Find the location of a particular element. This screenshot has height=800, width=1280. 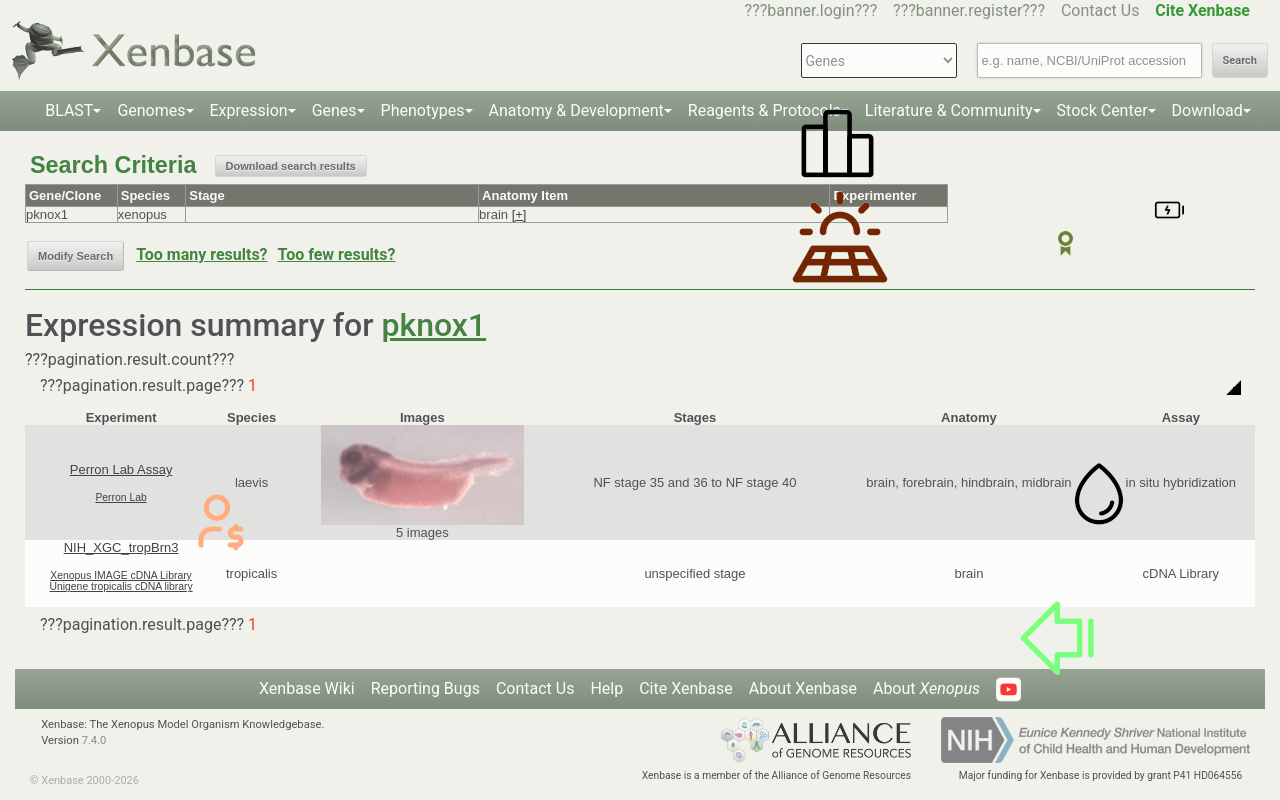

view user payment or billing information is located at coordinates (217, 521).